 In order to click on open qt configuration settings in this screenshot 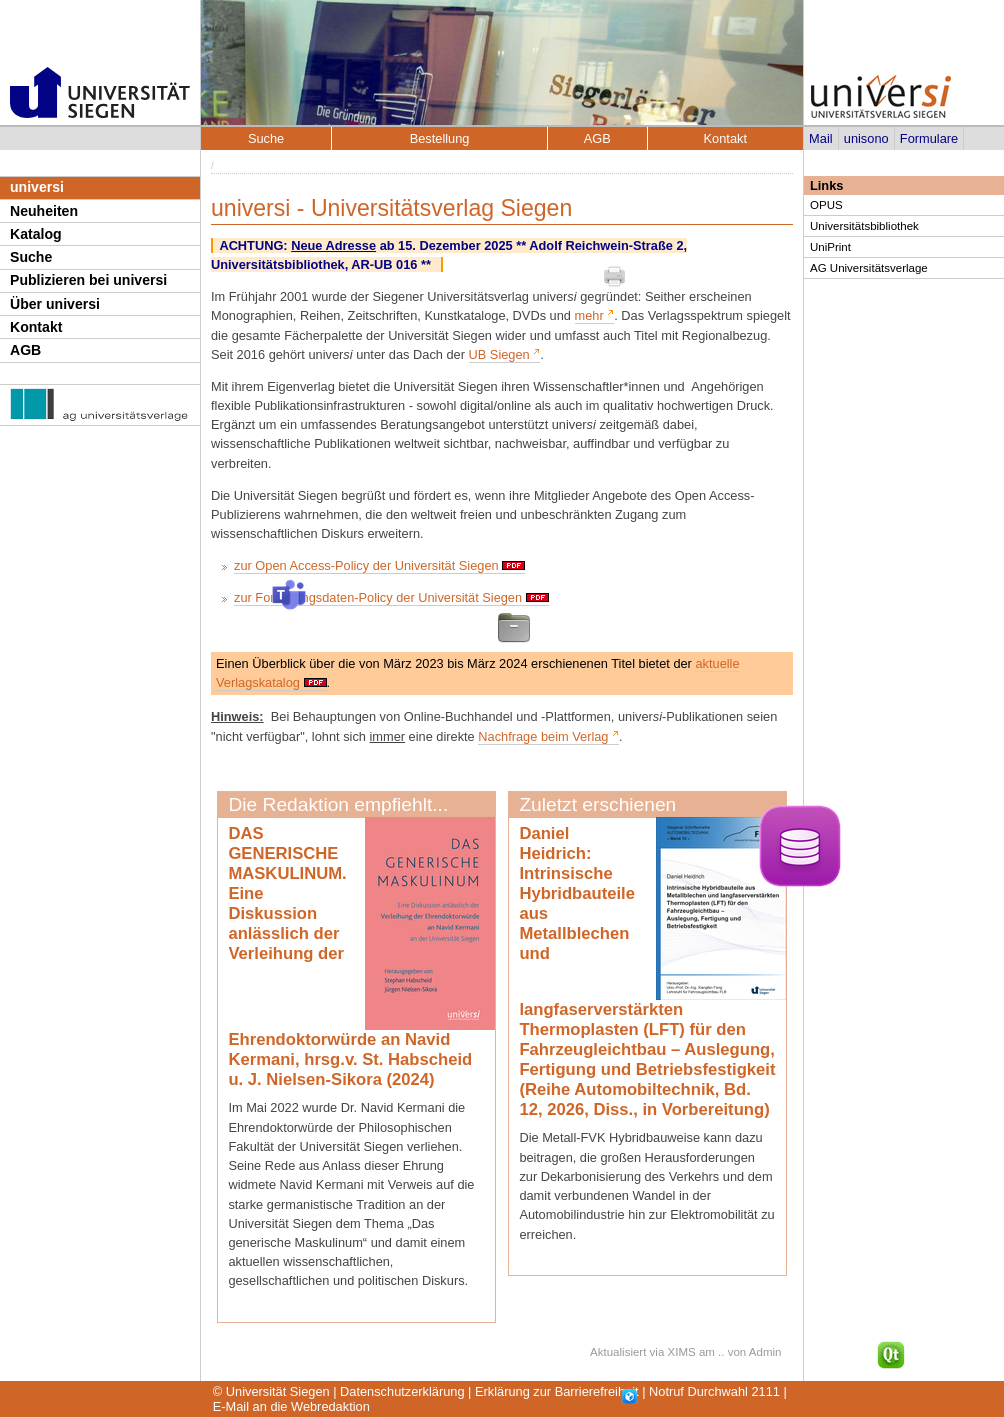, I will do `click(891, 1355)`.